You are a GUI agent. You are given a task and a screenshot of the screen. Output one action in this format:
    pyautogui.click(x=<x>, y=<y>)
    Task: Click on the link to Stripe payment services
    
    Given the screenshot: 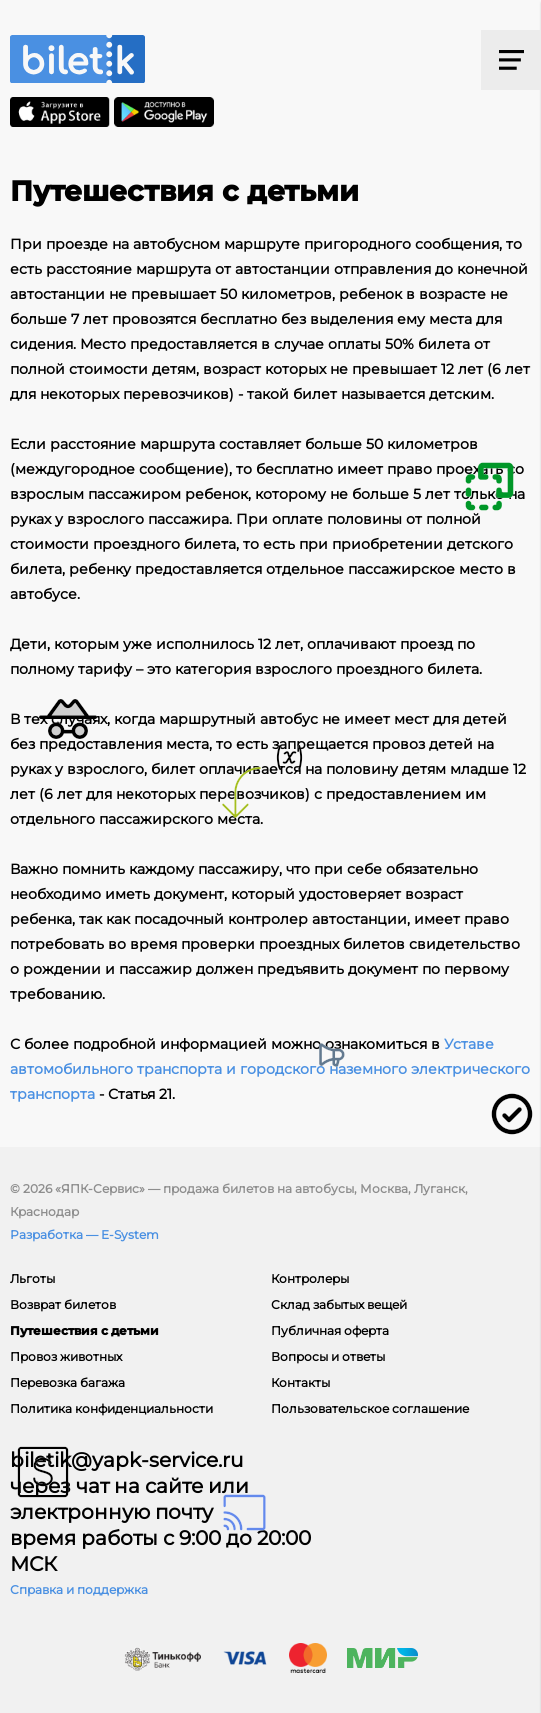 What is the action you would take?
    pyautogui.click(x=43, y=1472)
    